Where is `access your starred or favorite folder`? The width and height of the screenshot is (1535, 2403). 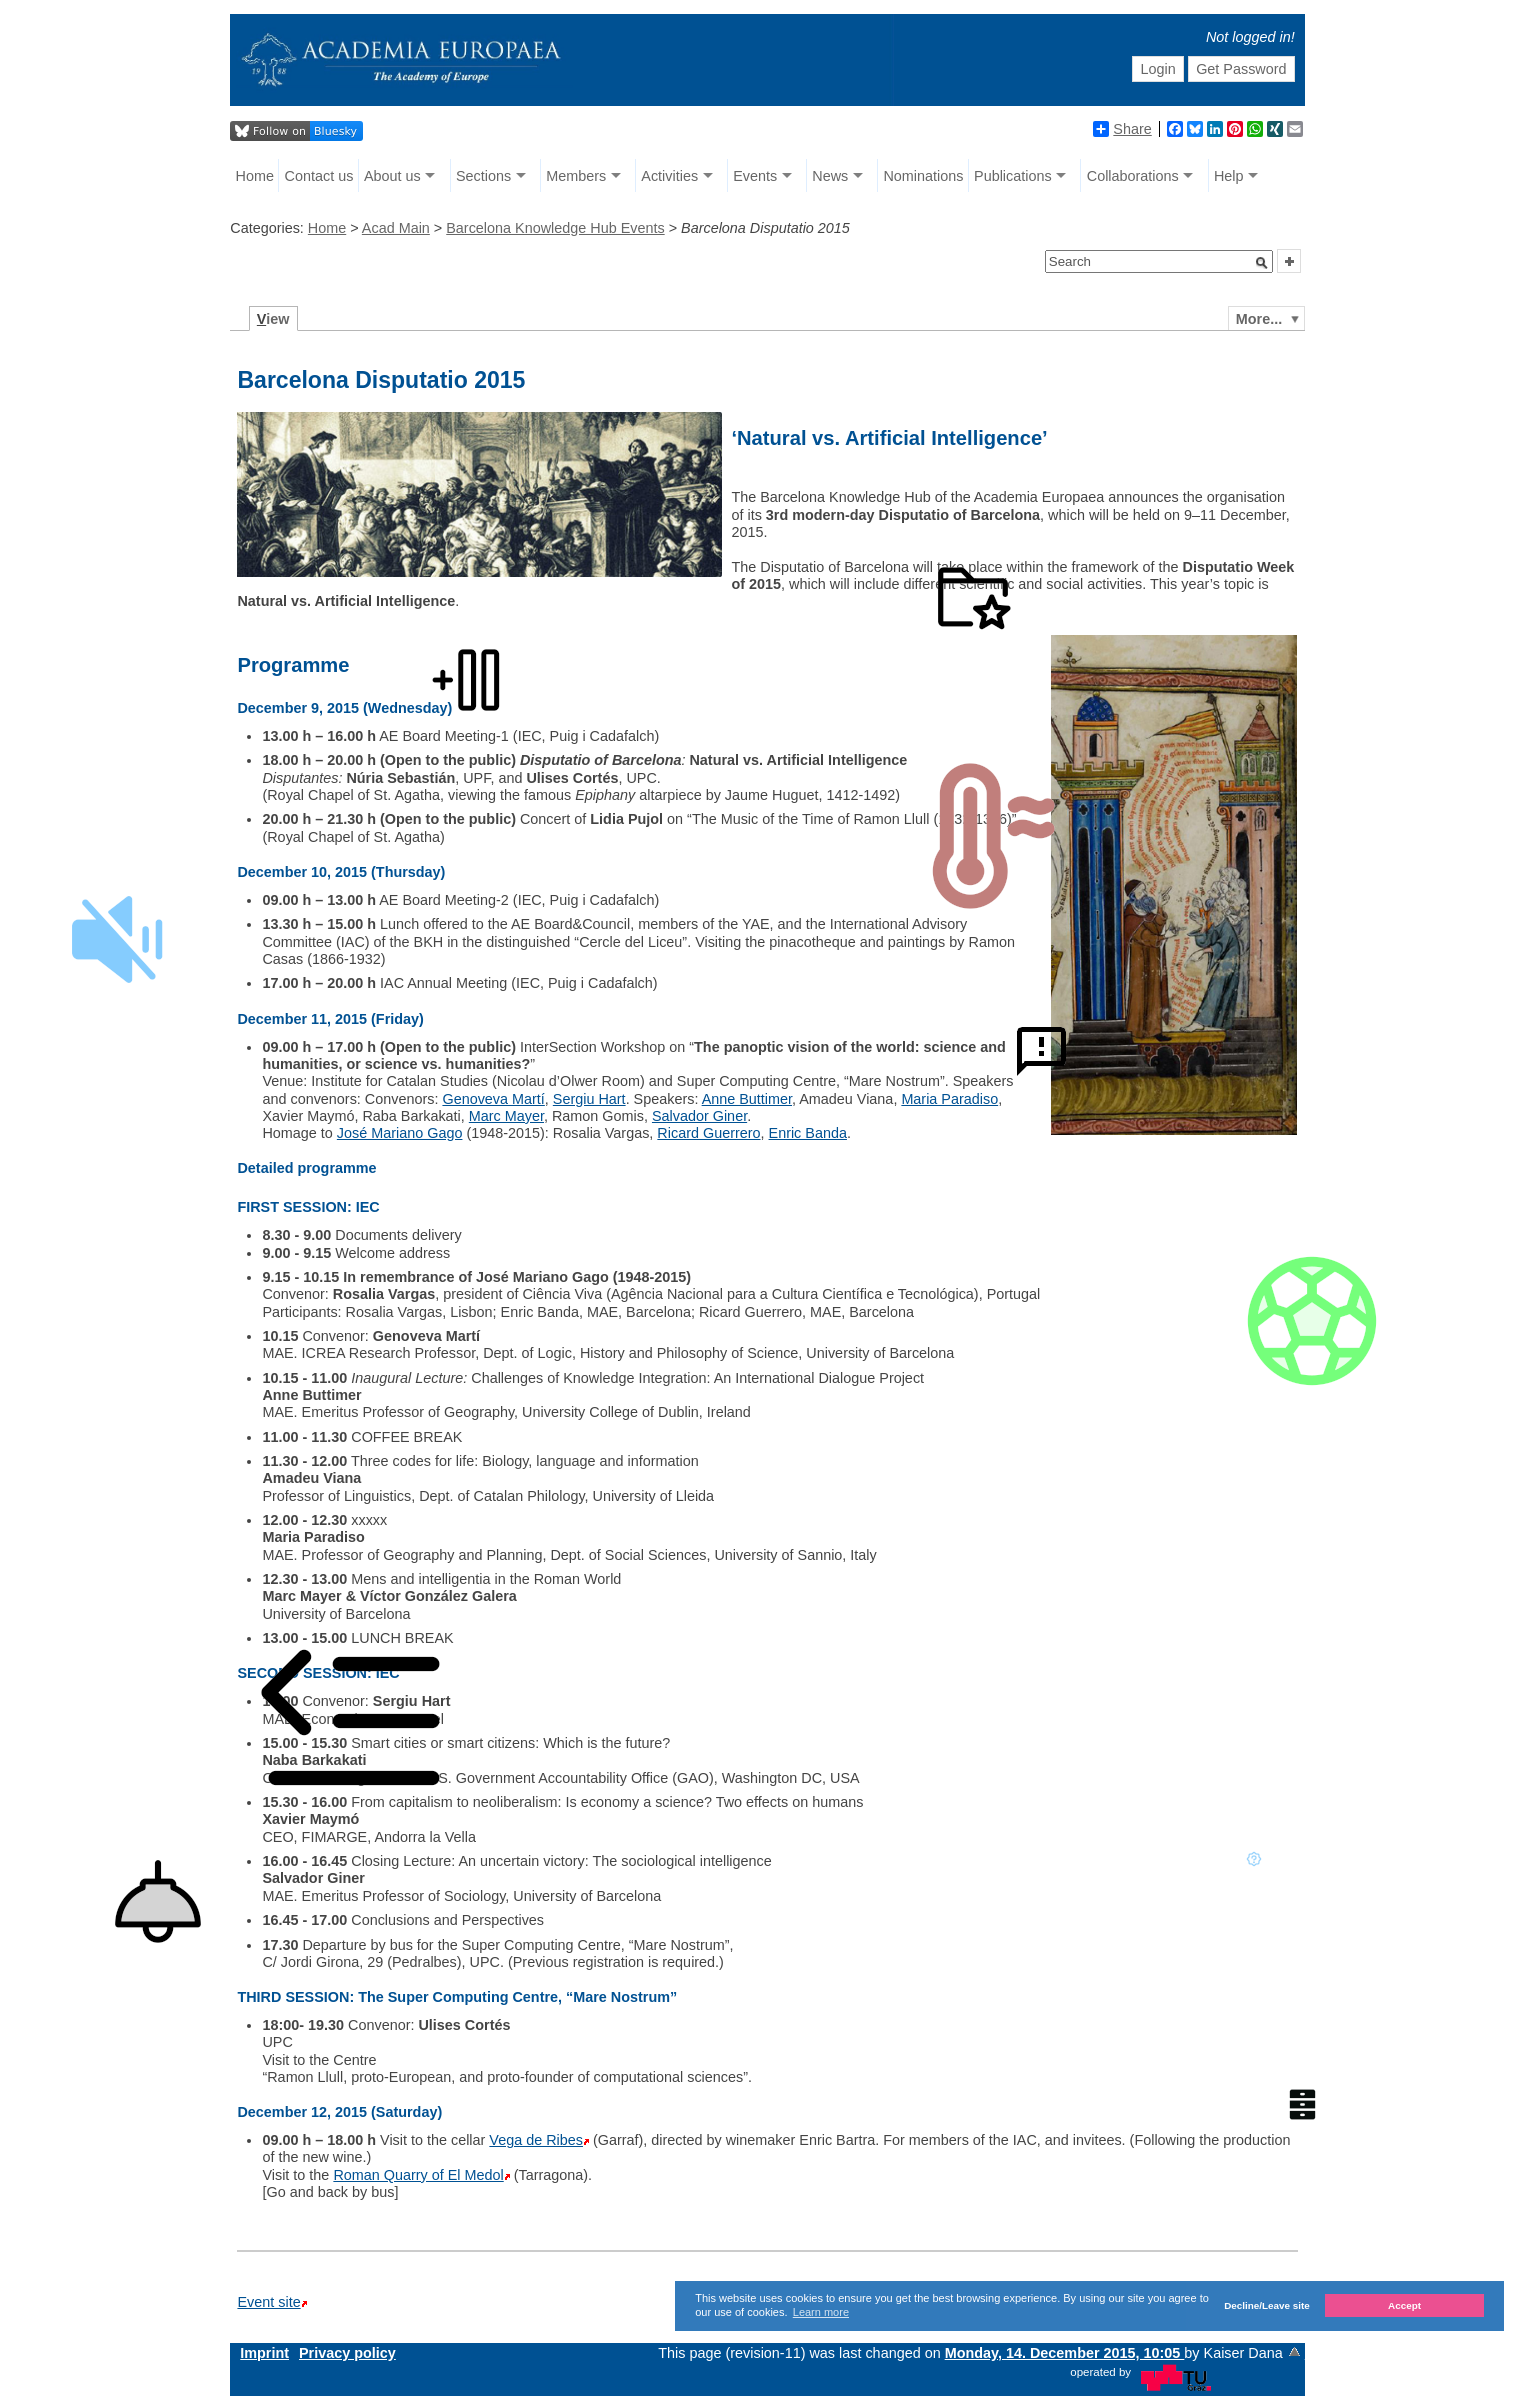 access your starred or favorite folder is located at coordinates (973, 597).